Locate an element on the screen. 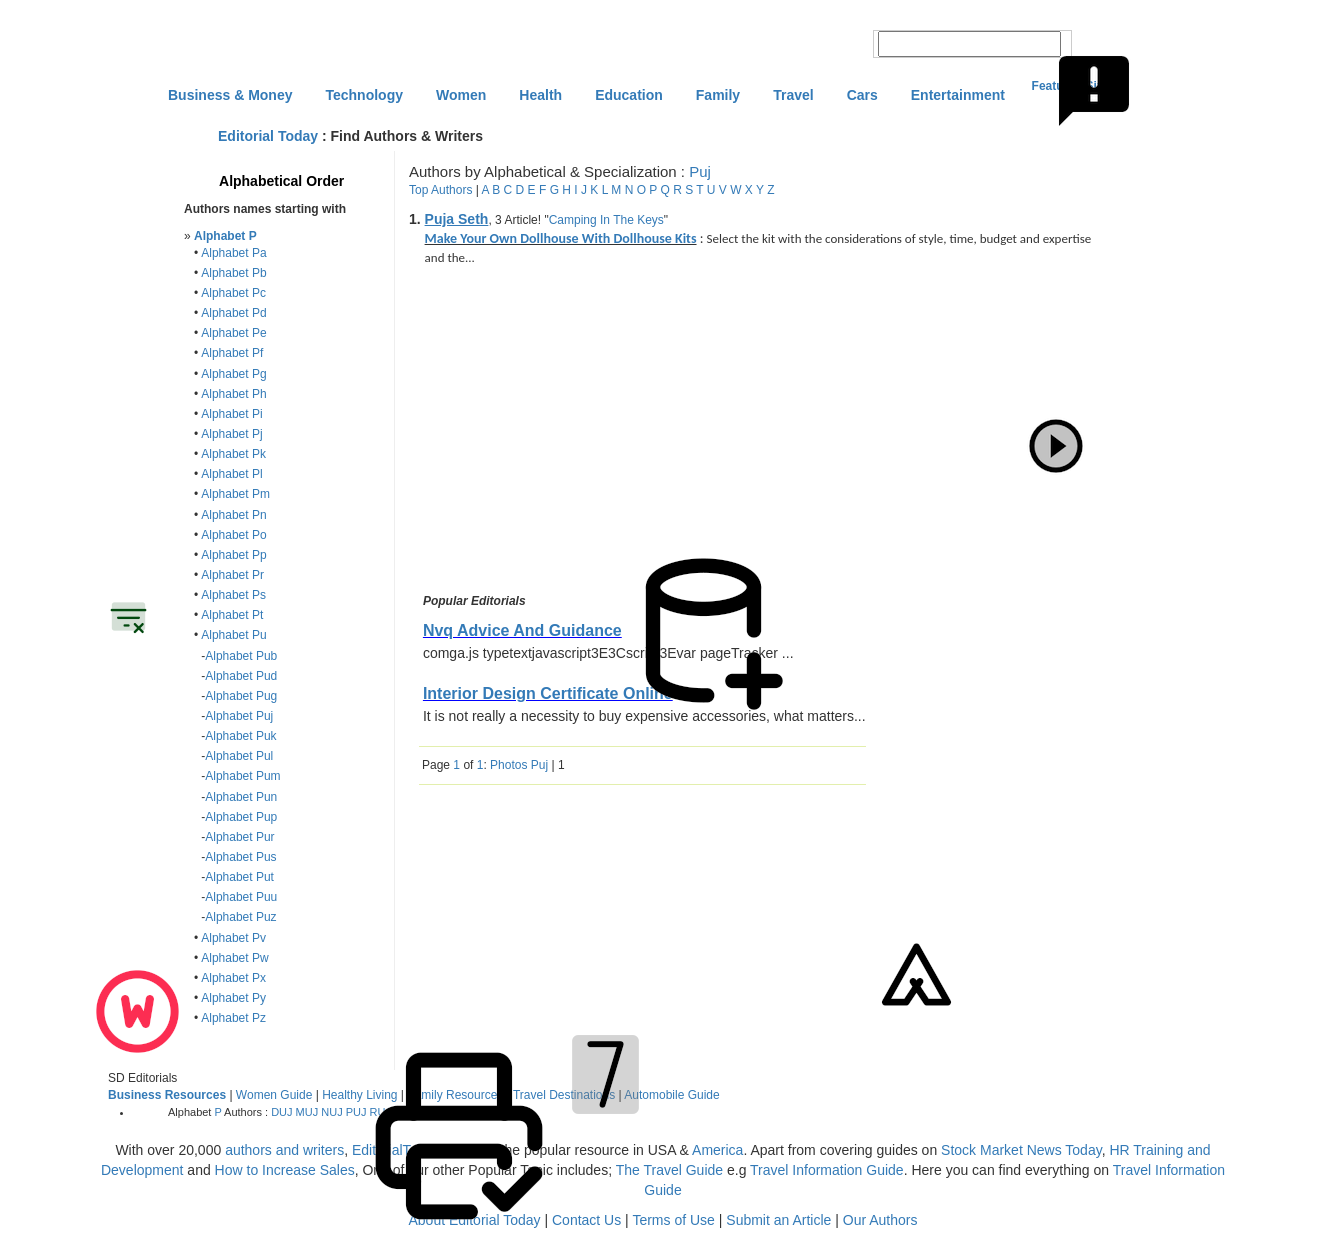 This screenshot has height=1235, width=1326. indicates item number seven in a list or sequence is located at coordinates (605, 1074).